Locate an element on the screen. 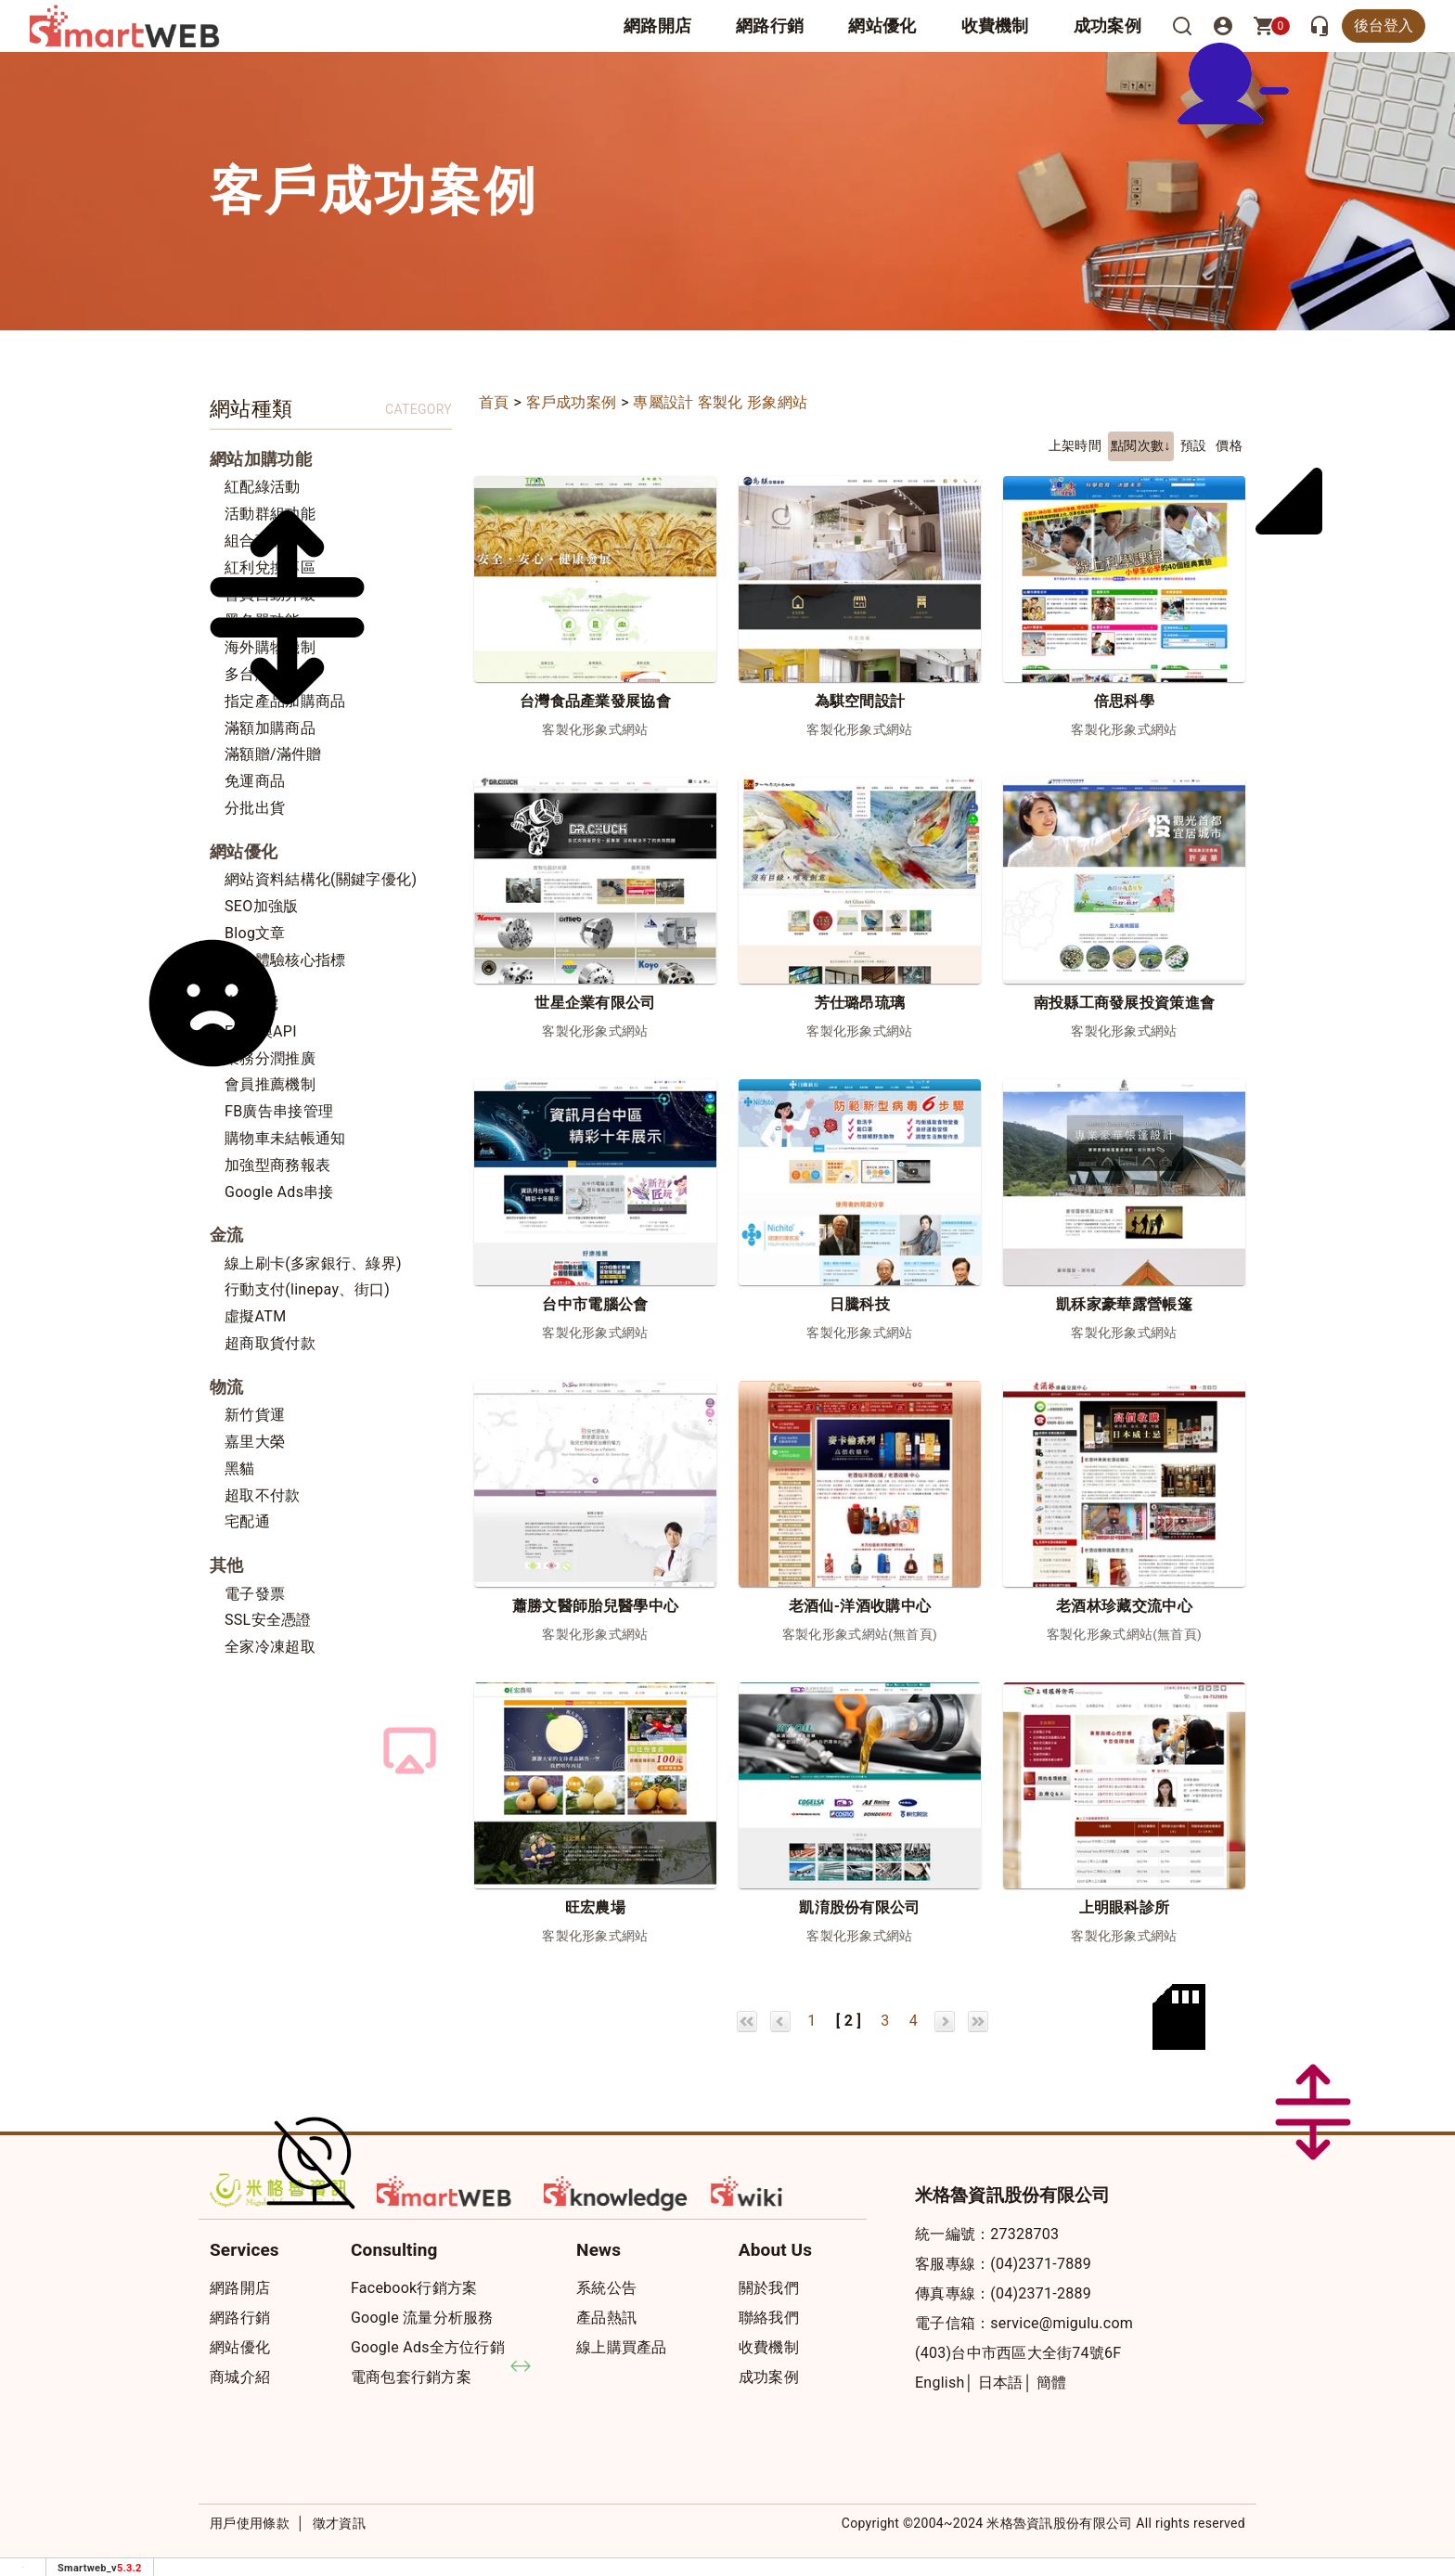 This screenshot has height=2576, width=1455. stream content to an external display is located at coordinates (409, 1749).